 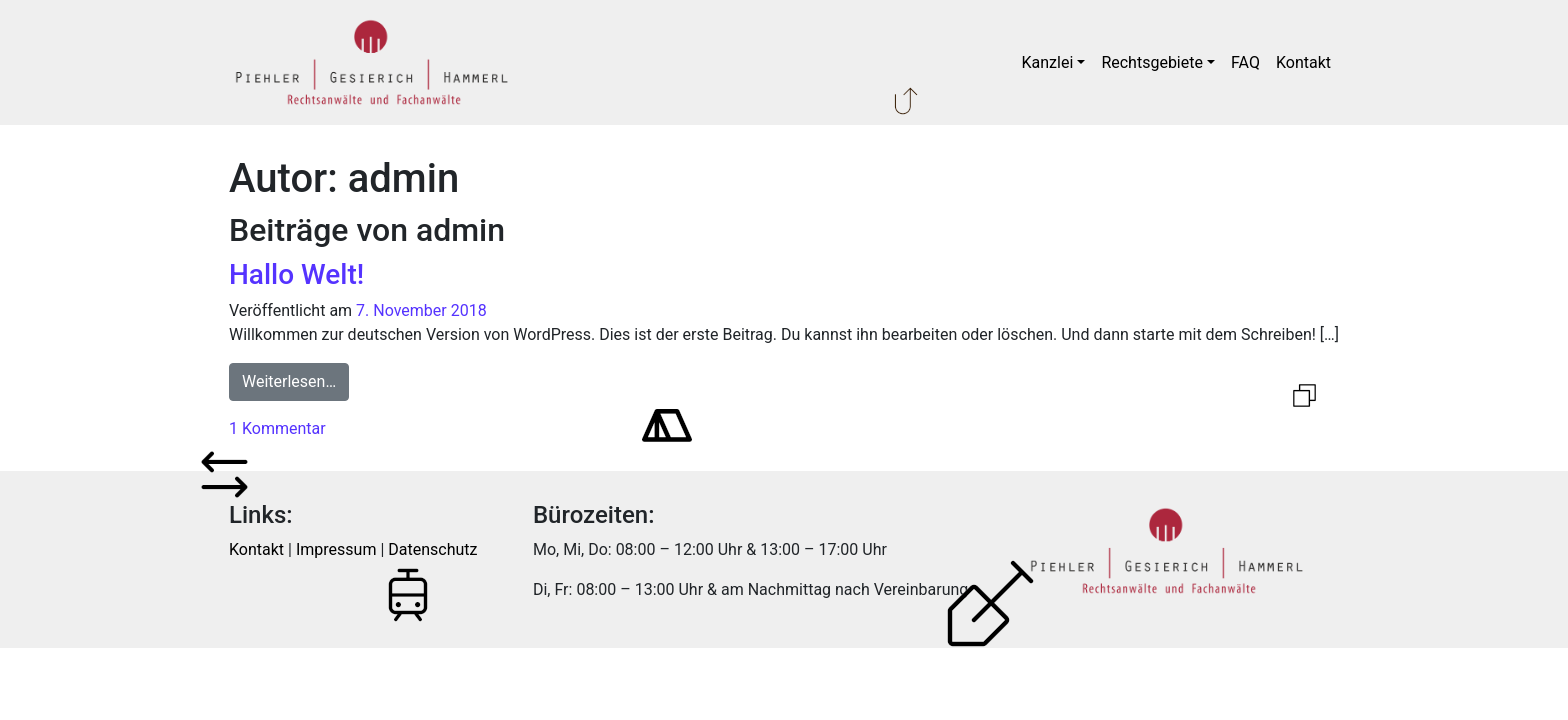 I want to click on access gardening or landscaping tools, so click(x=989, y=605).